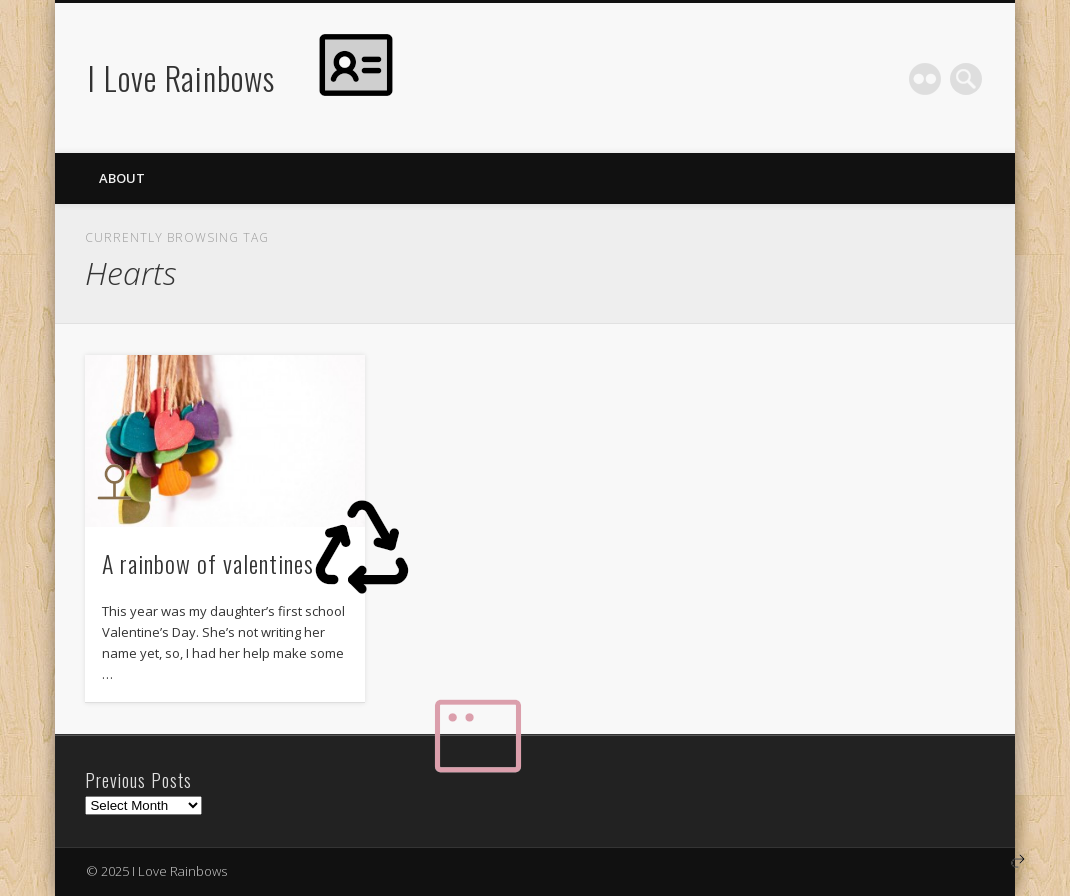  Describe the element at coordinates (114, 482) in the screenshot. I see `mark a location on the map` at that location.